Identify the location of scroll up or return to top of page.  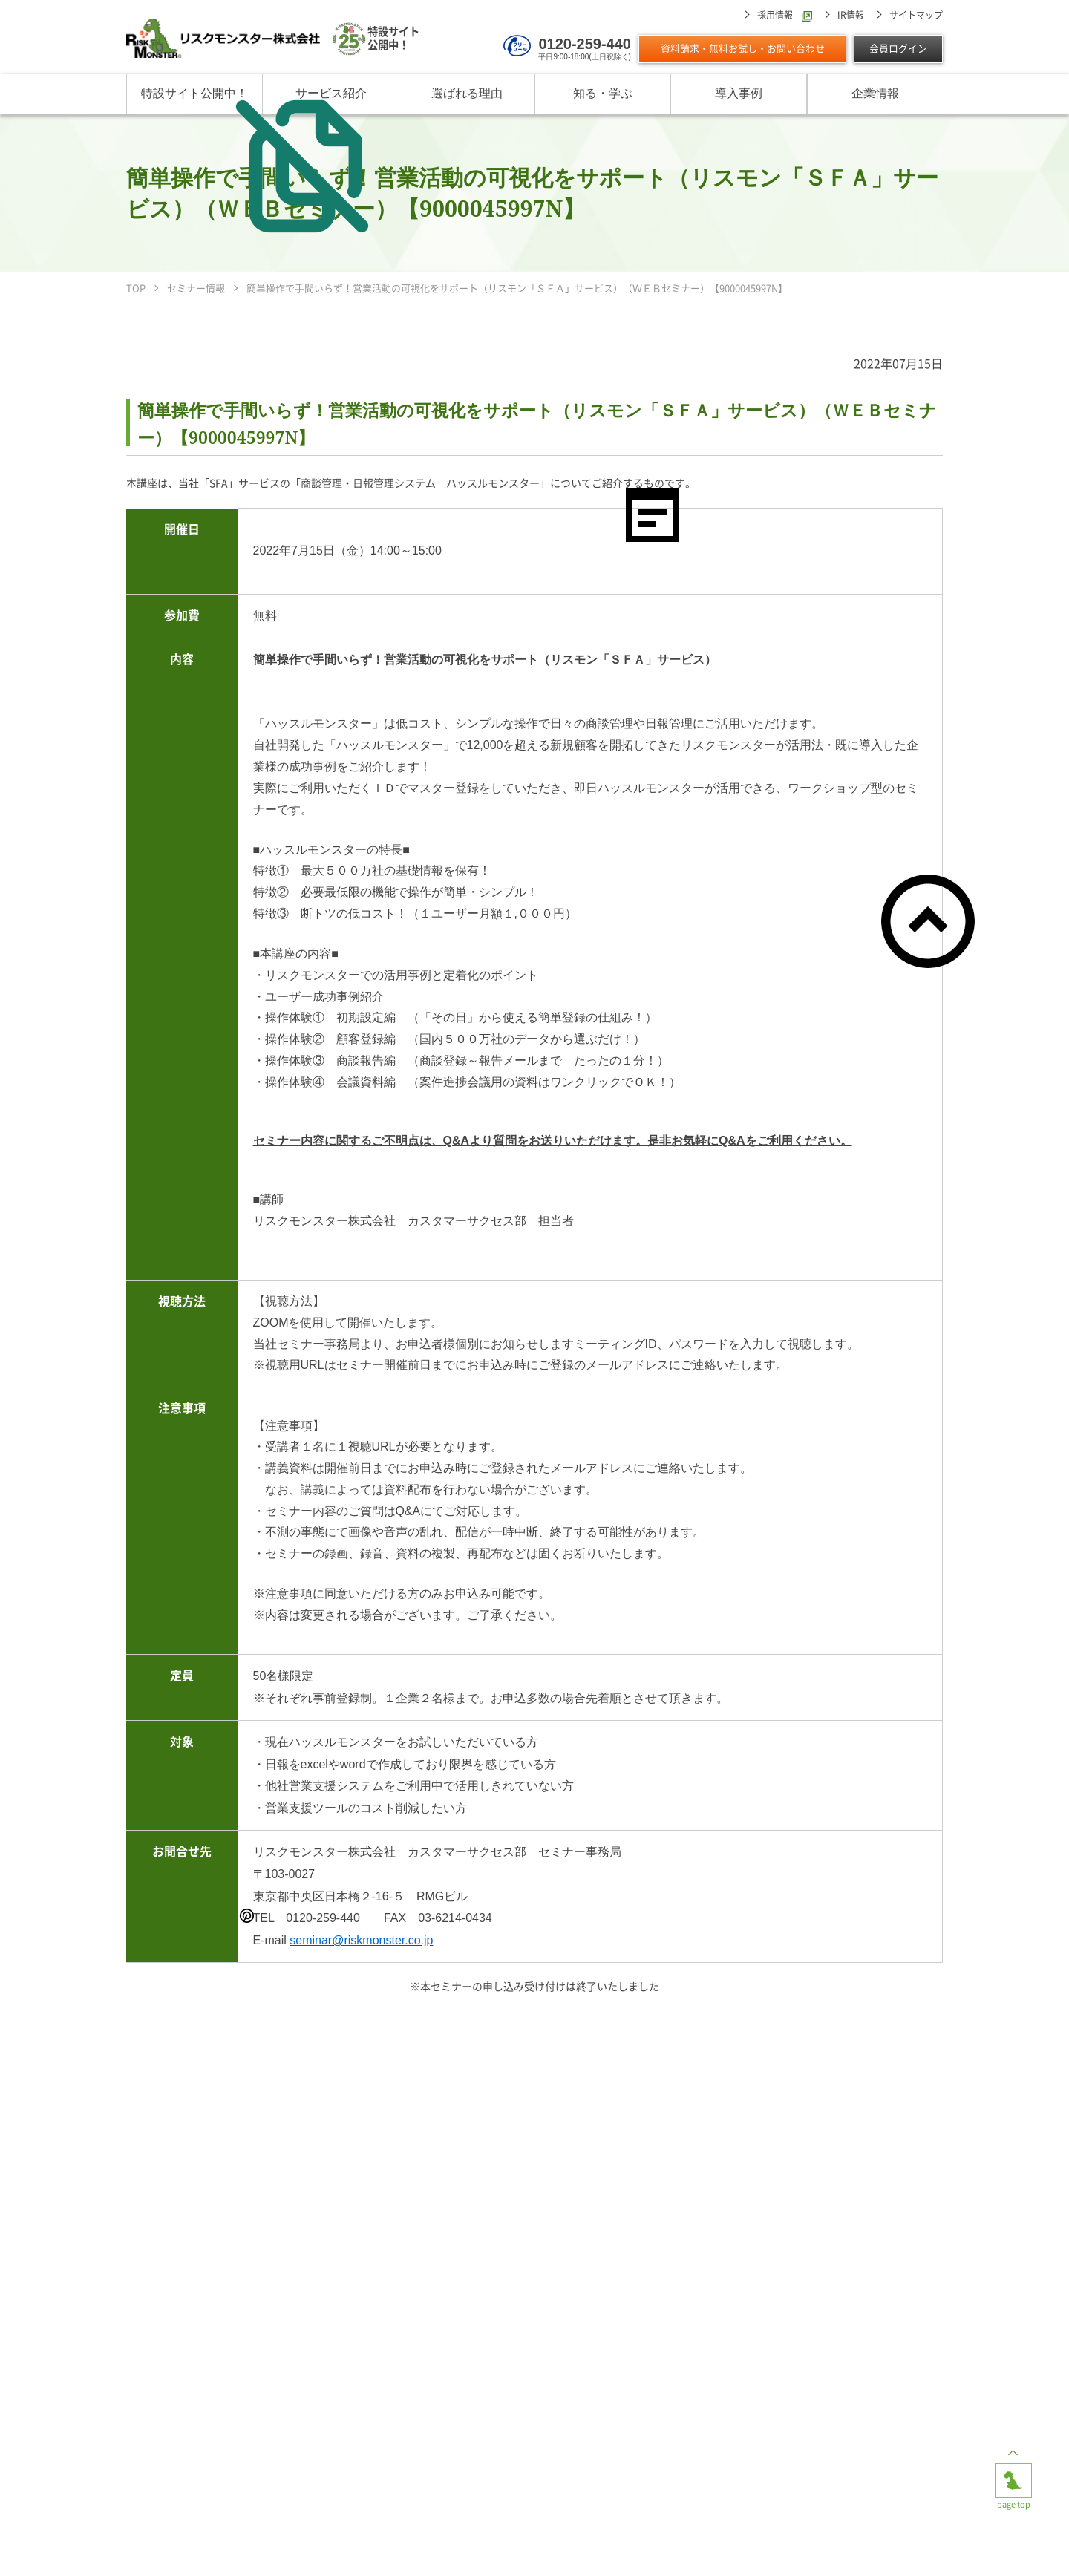
(928, 921).